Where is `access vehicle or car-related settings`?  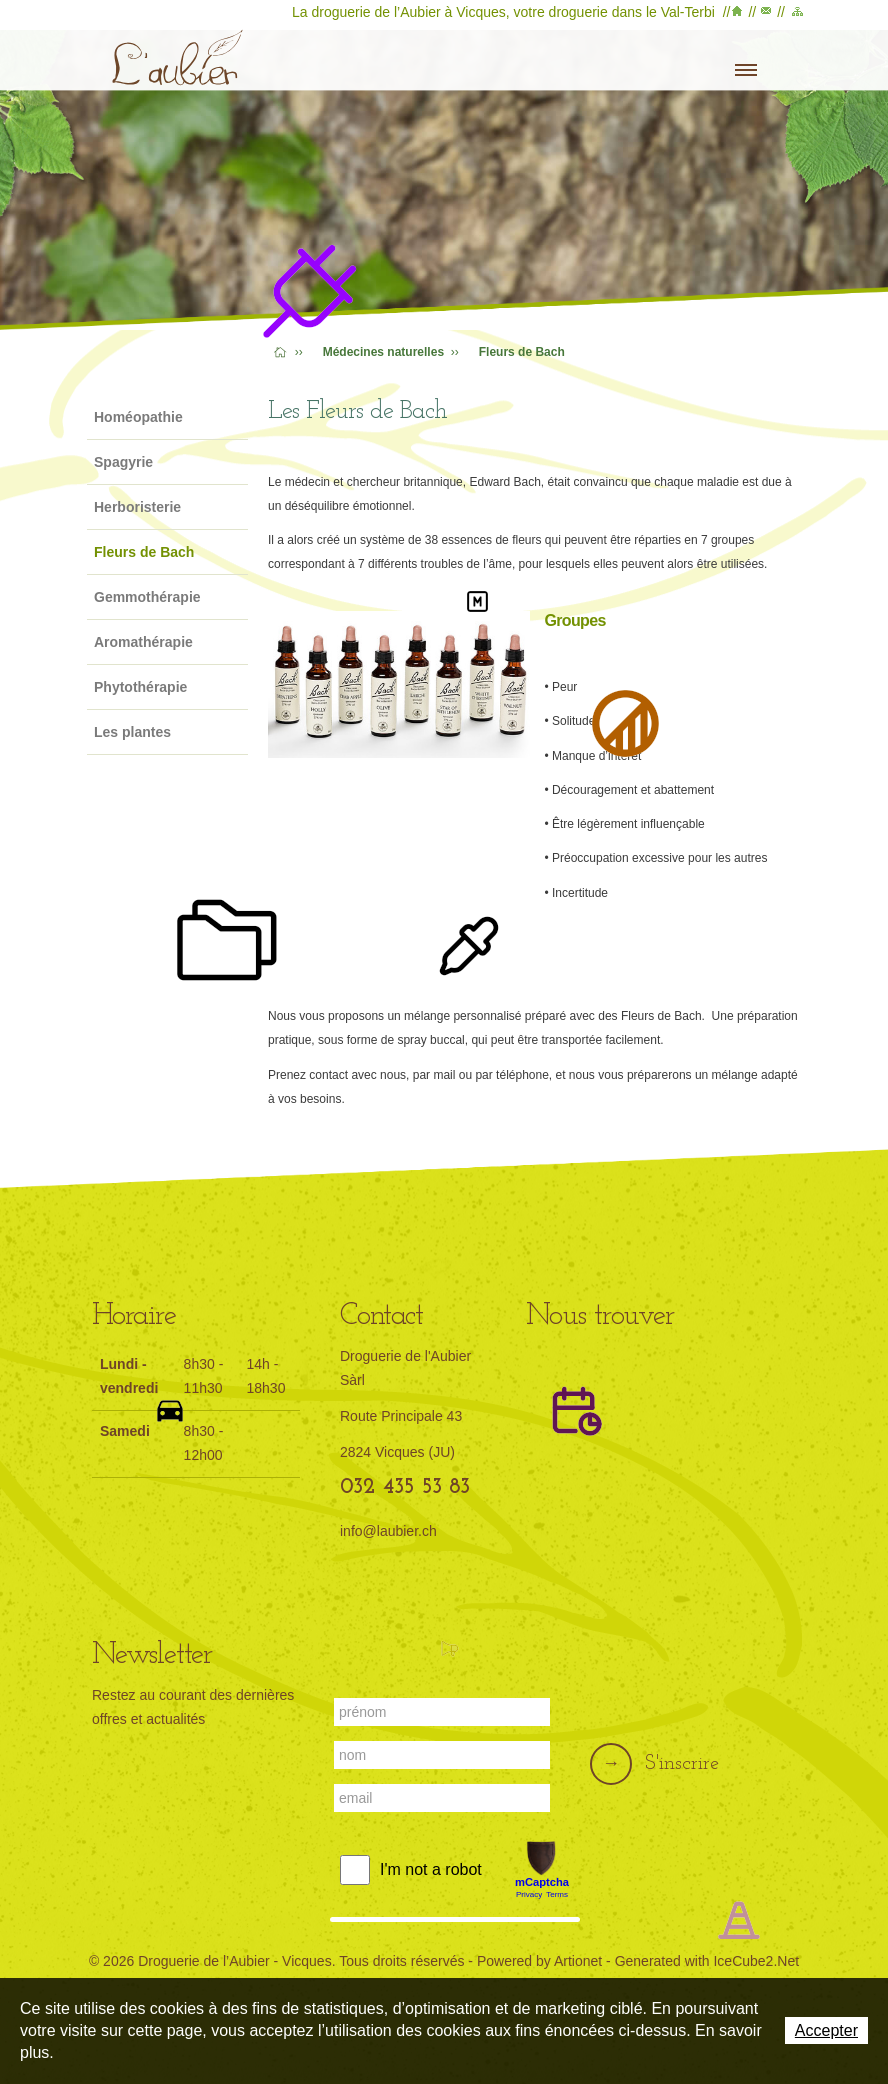
access vehicle or car-related settings is located at coordinates (170, 1411).